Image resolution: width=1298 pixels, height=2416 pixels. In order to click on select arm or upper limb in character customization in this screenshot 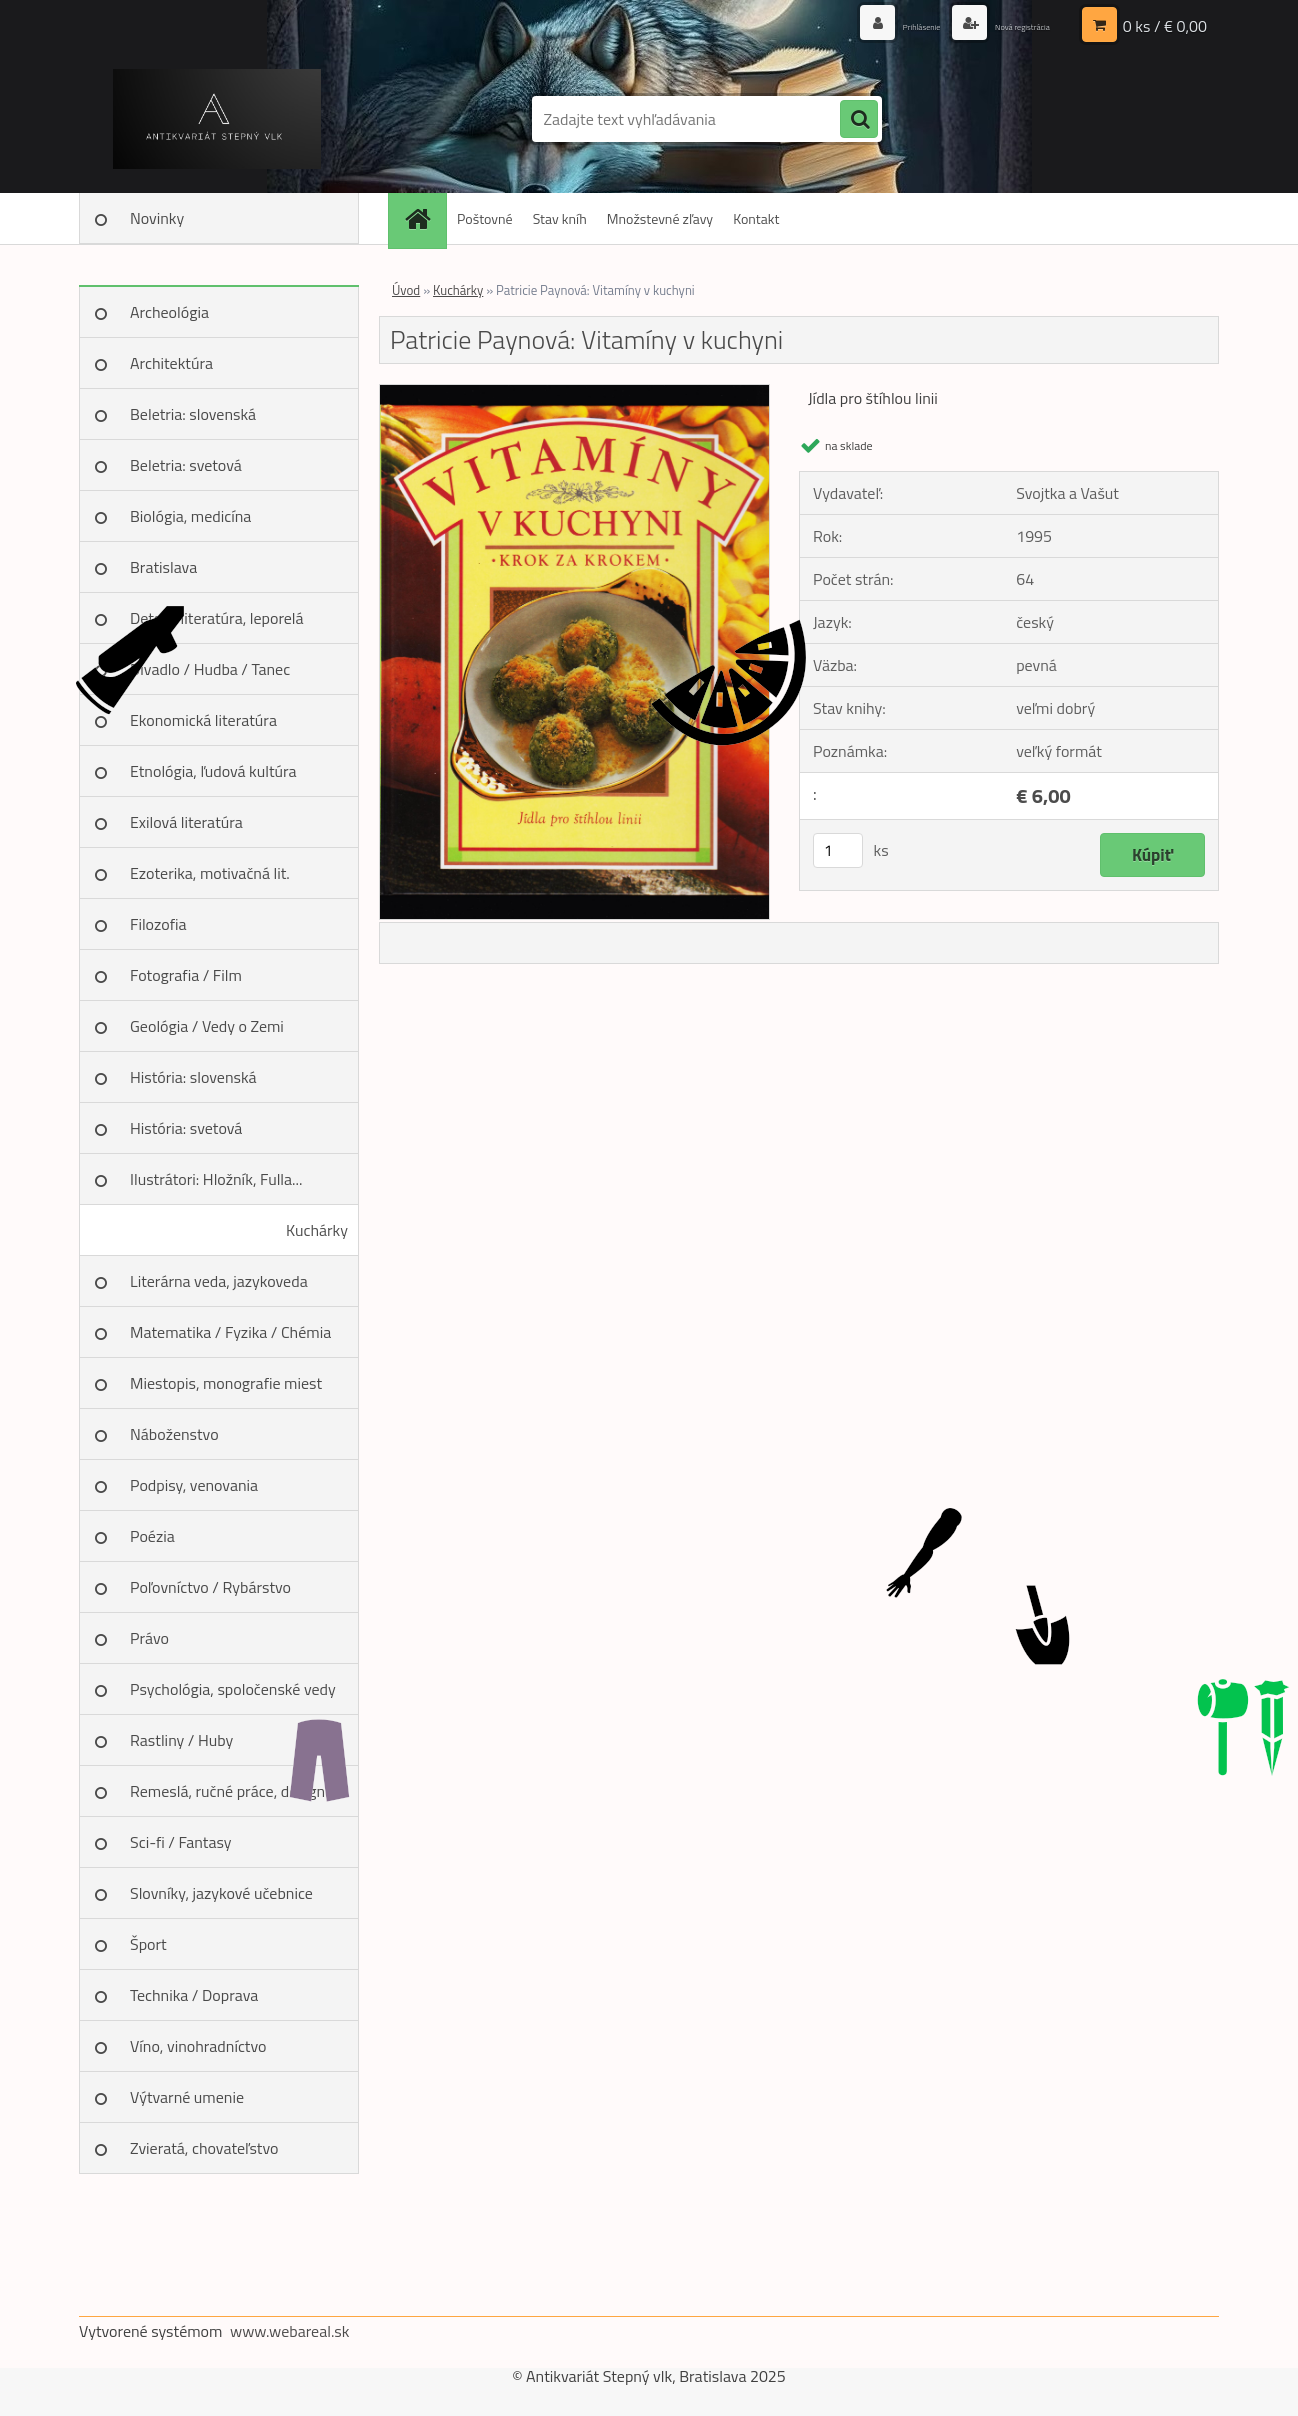, I will do `click(924, 1553)`.